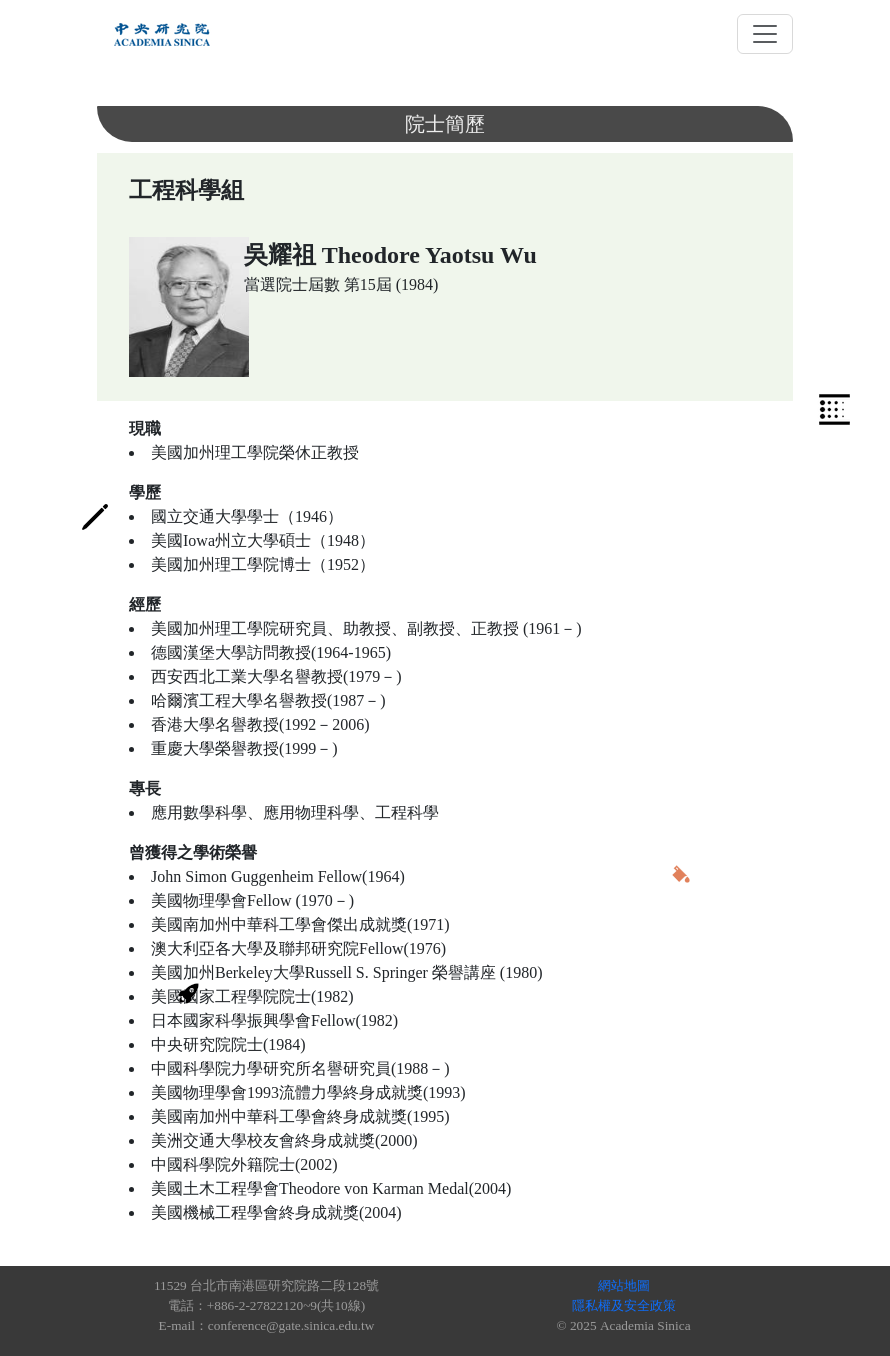 The width and height of the screenshot is (890, 1356). What do you see at coordinates (188, 993) in the screenshot?
I see `launch or deploy an application` at bounding box center [188, 993].